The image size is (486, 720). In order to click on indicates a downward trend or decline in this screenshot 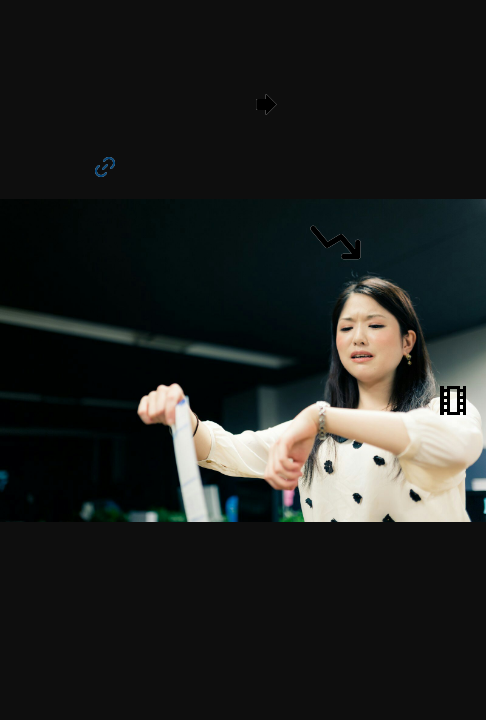, I will do `click(335, 242)`.